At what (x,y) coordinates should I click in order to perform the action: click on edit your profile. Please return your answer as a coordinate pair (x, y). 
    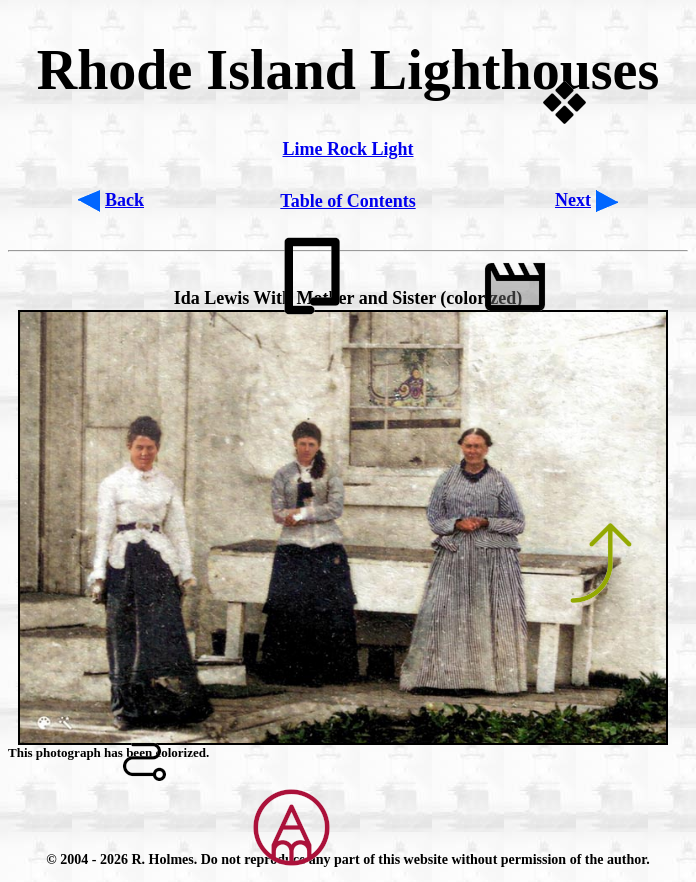
    Looking at the image, I should click on (291, 827).